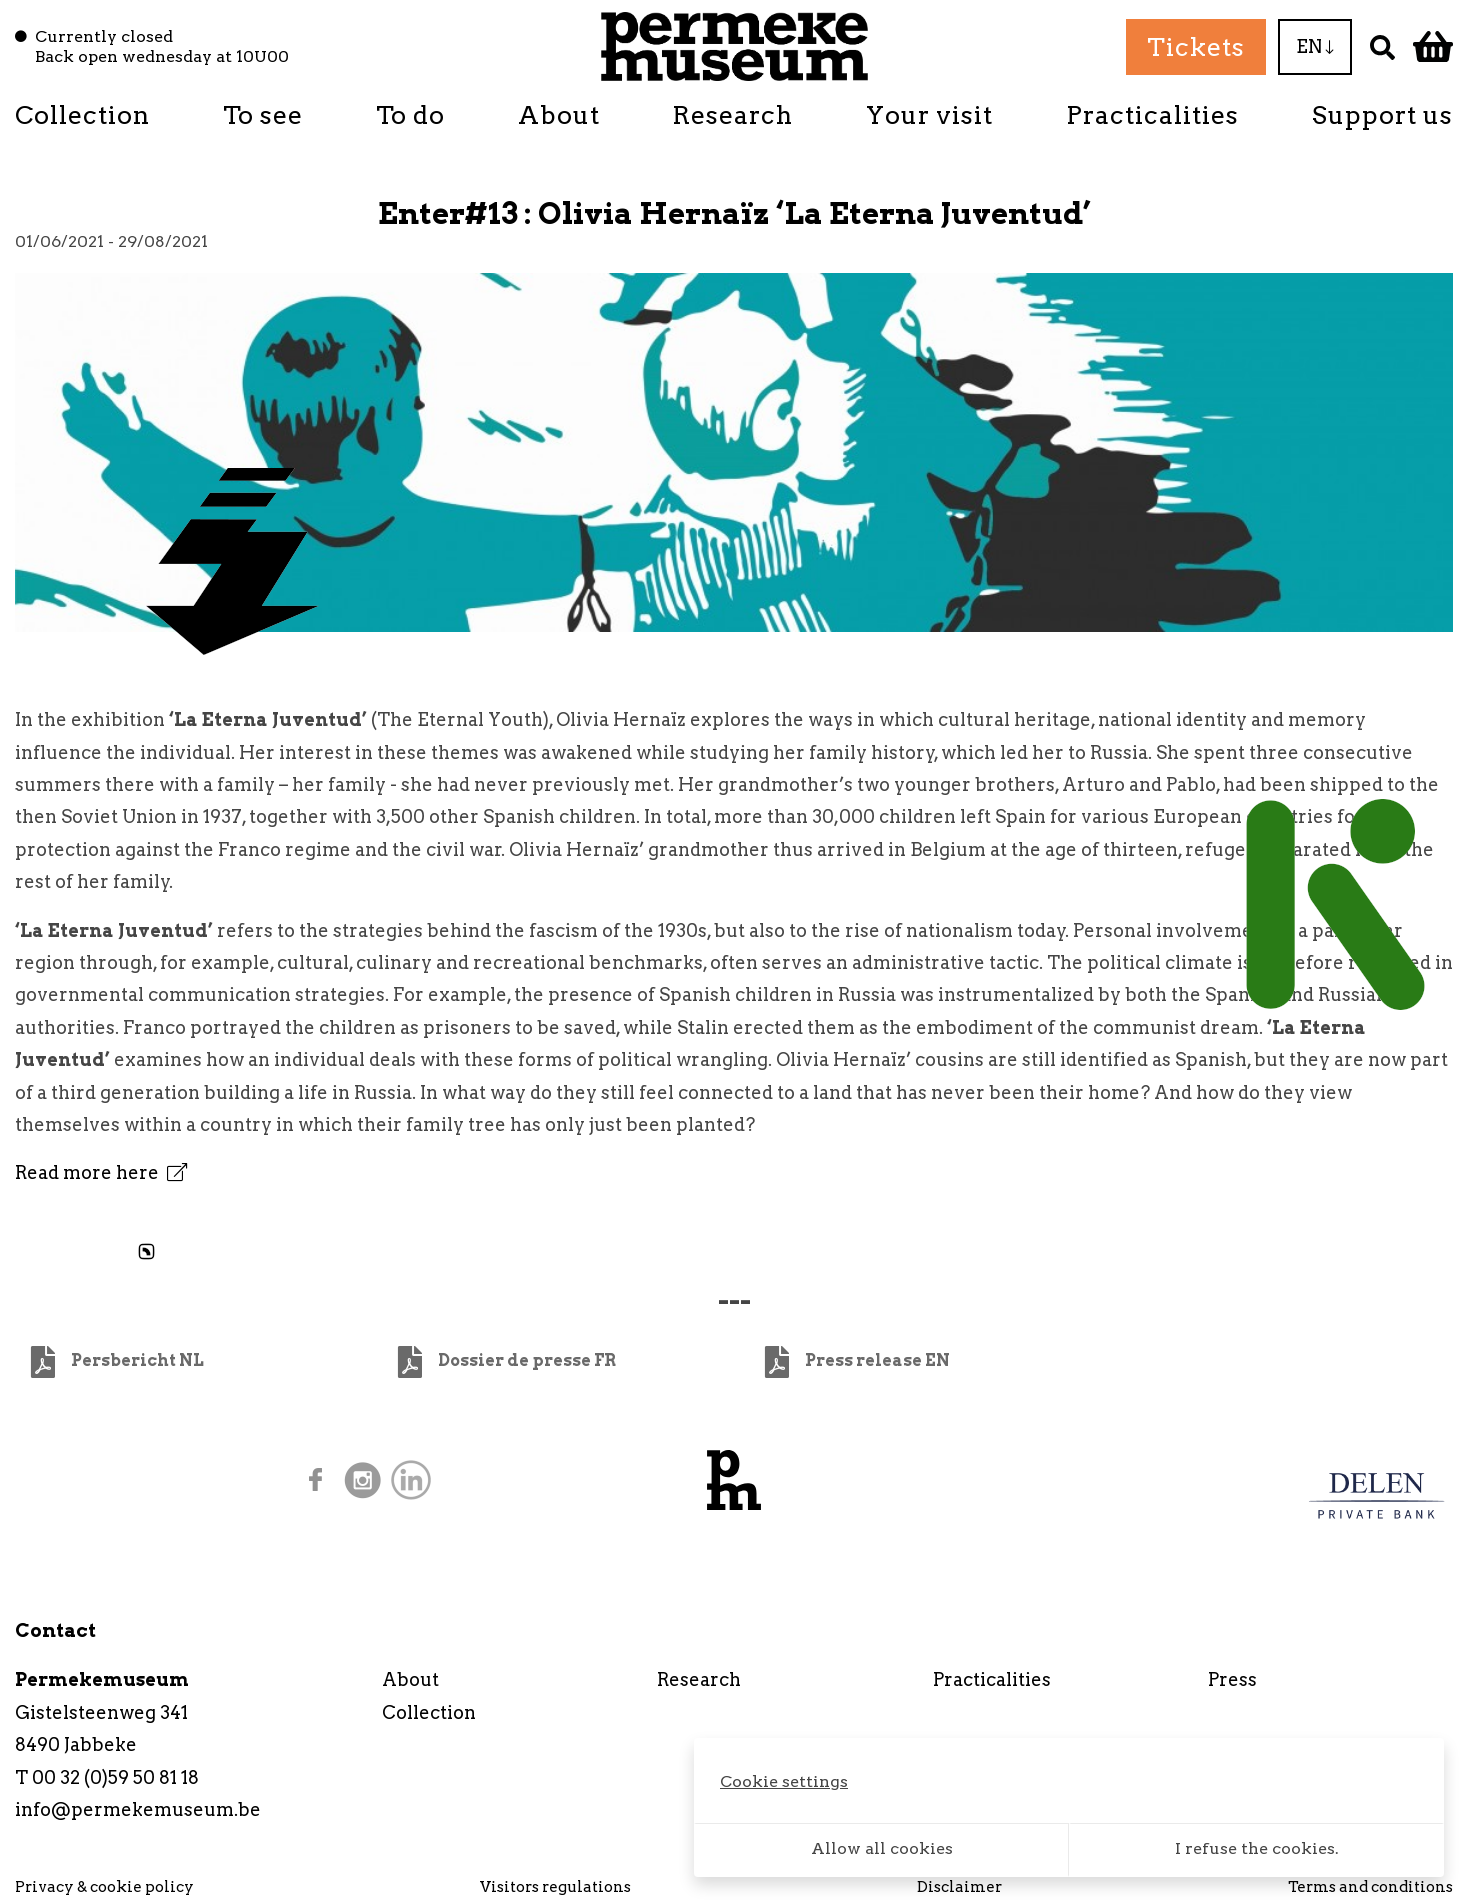 This screenshot has height=1901, width=1468. Describe the element at coordinates (232, 561) in the screenshot. I see `rolldown bundler logo` at that location.